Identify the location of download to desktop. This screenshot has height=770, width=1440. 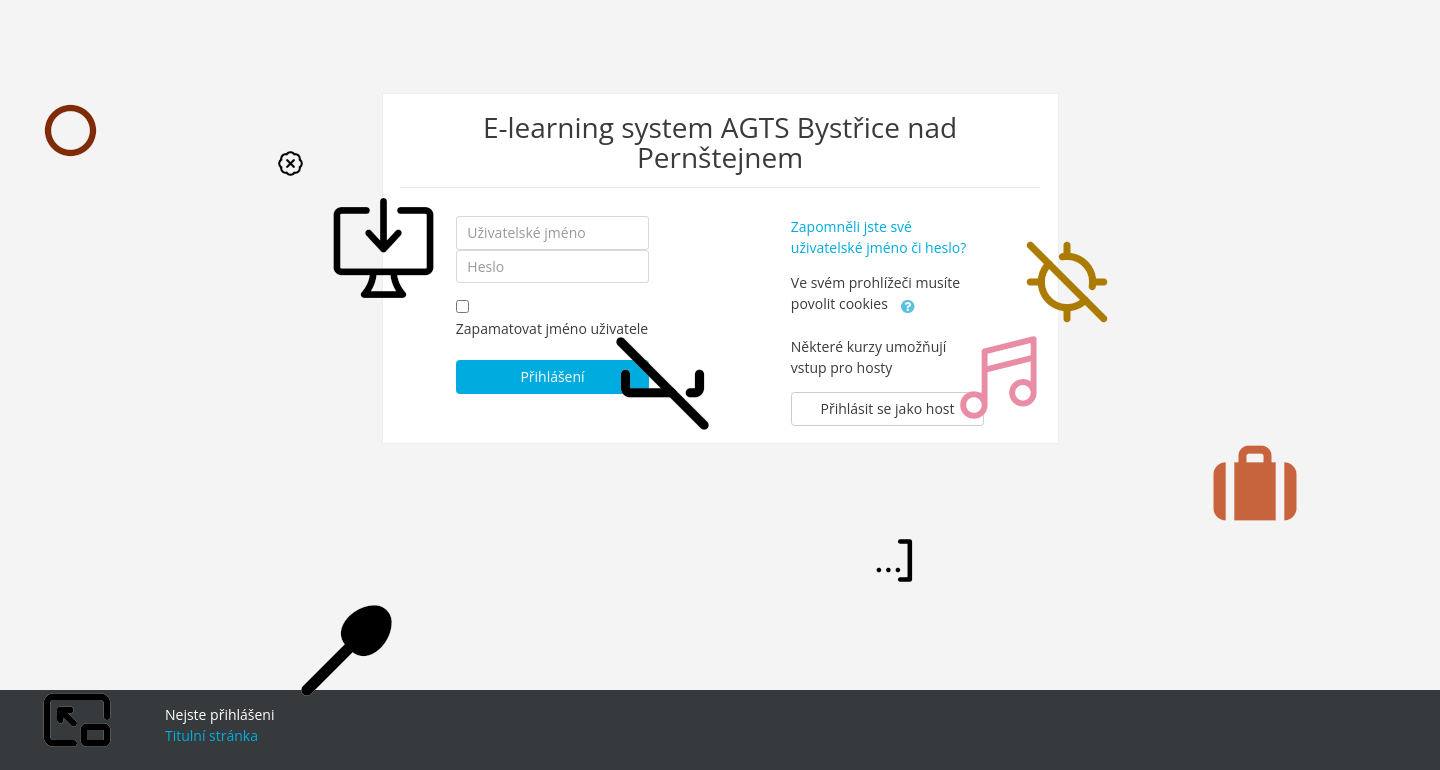
(383, 252).